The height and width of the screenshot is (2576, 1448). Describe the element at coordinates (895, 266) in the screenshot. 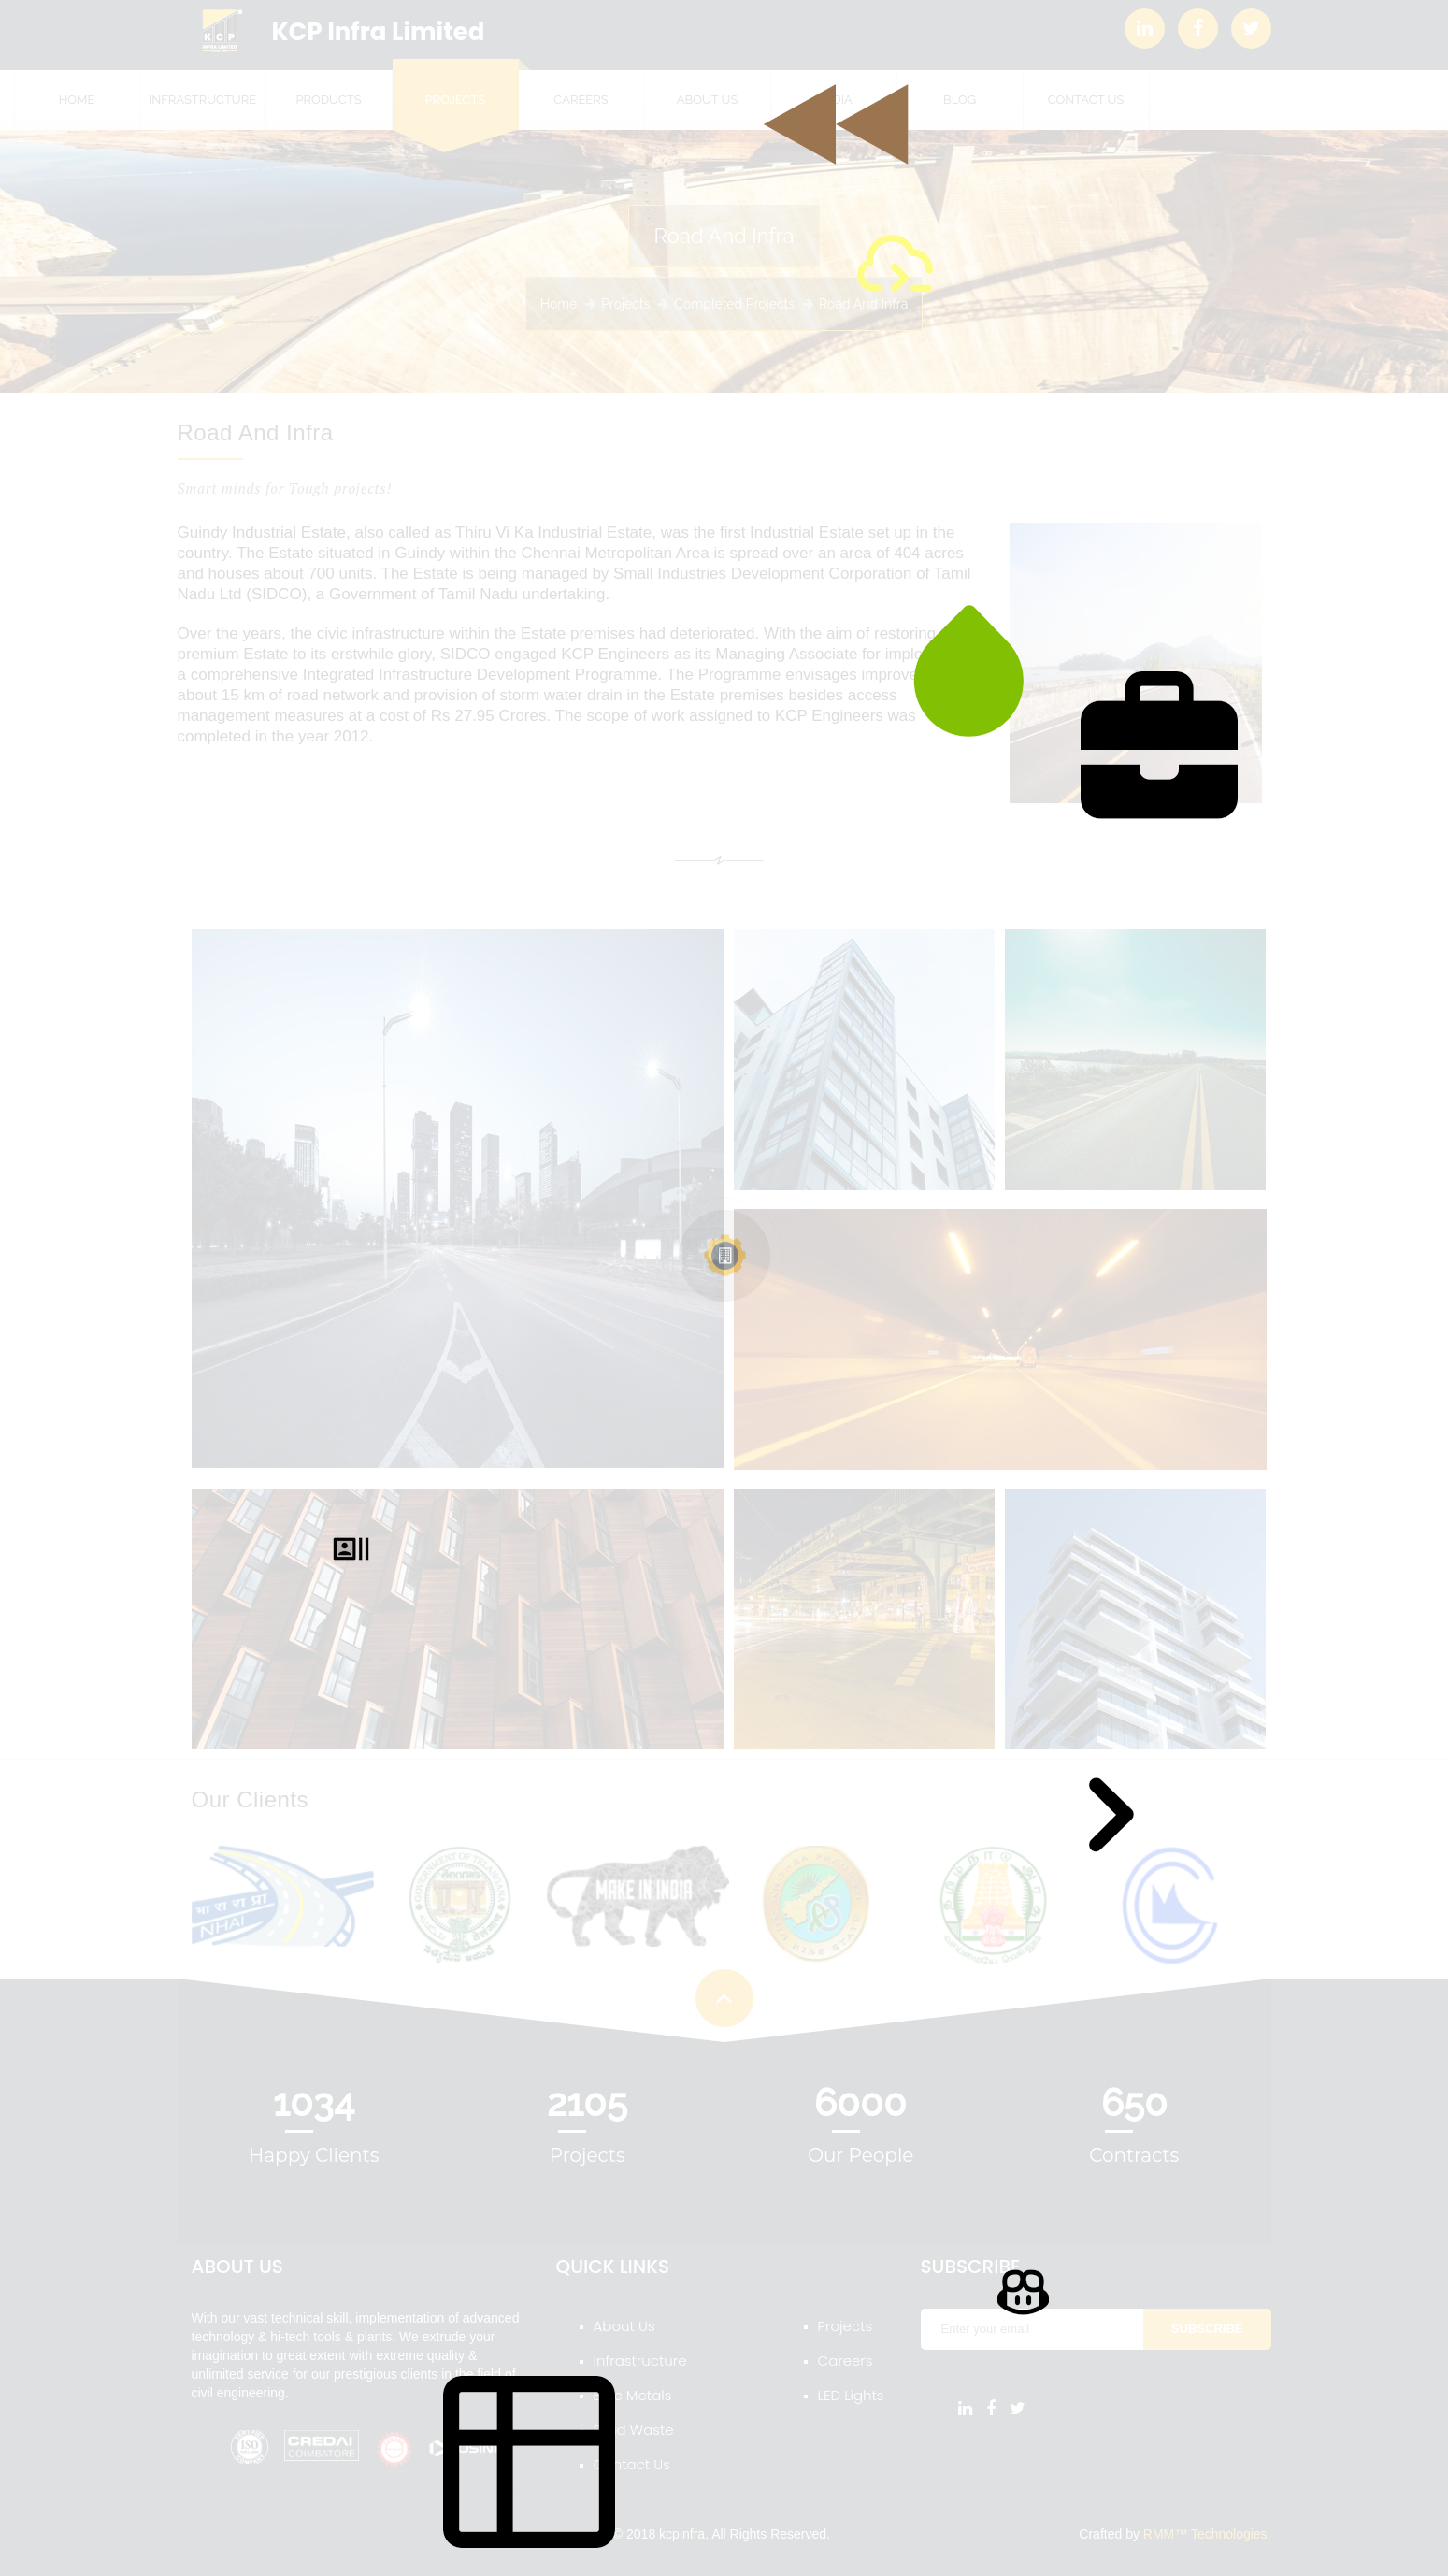

I see `access cloud-based AI agent or assistant` at that location.